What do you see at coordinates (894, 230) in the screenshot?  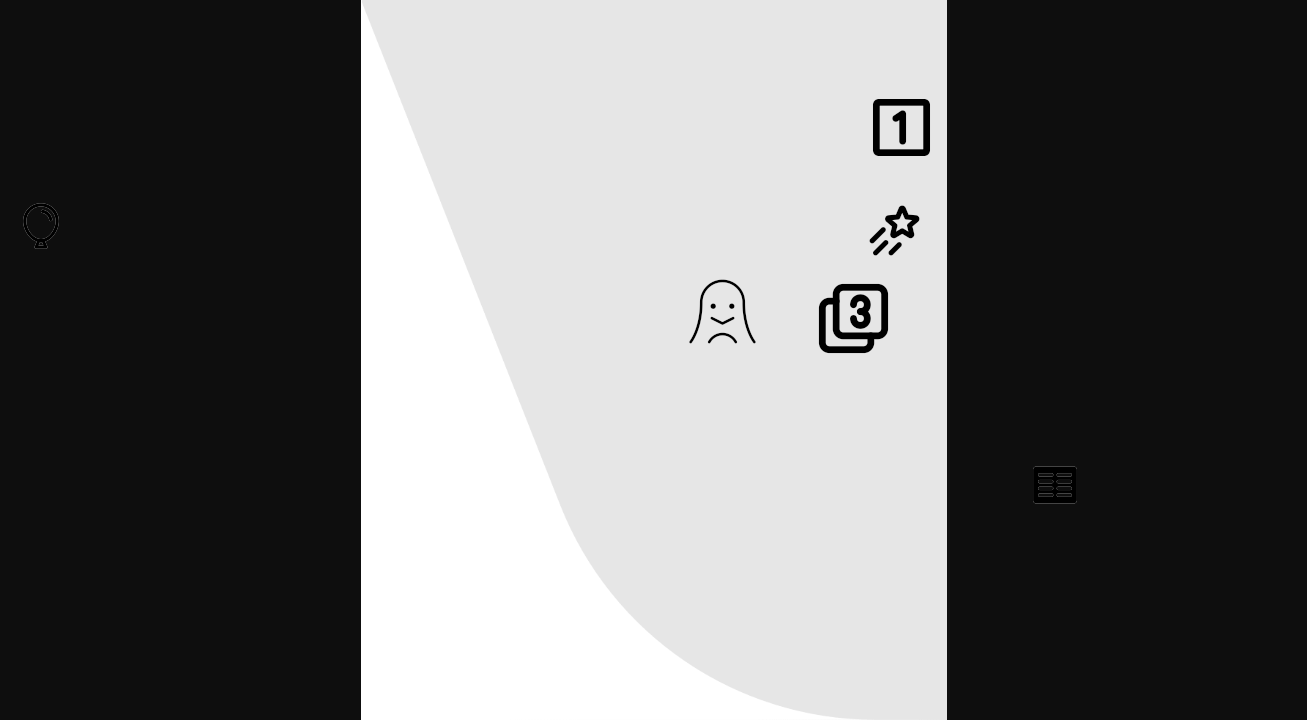 I see `add to favorites or wishlist` at bounding box center [894, 230].